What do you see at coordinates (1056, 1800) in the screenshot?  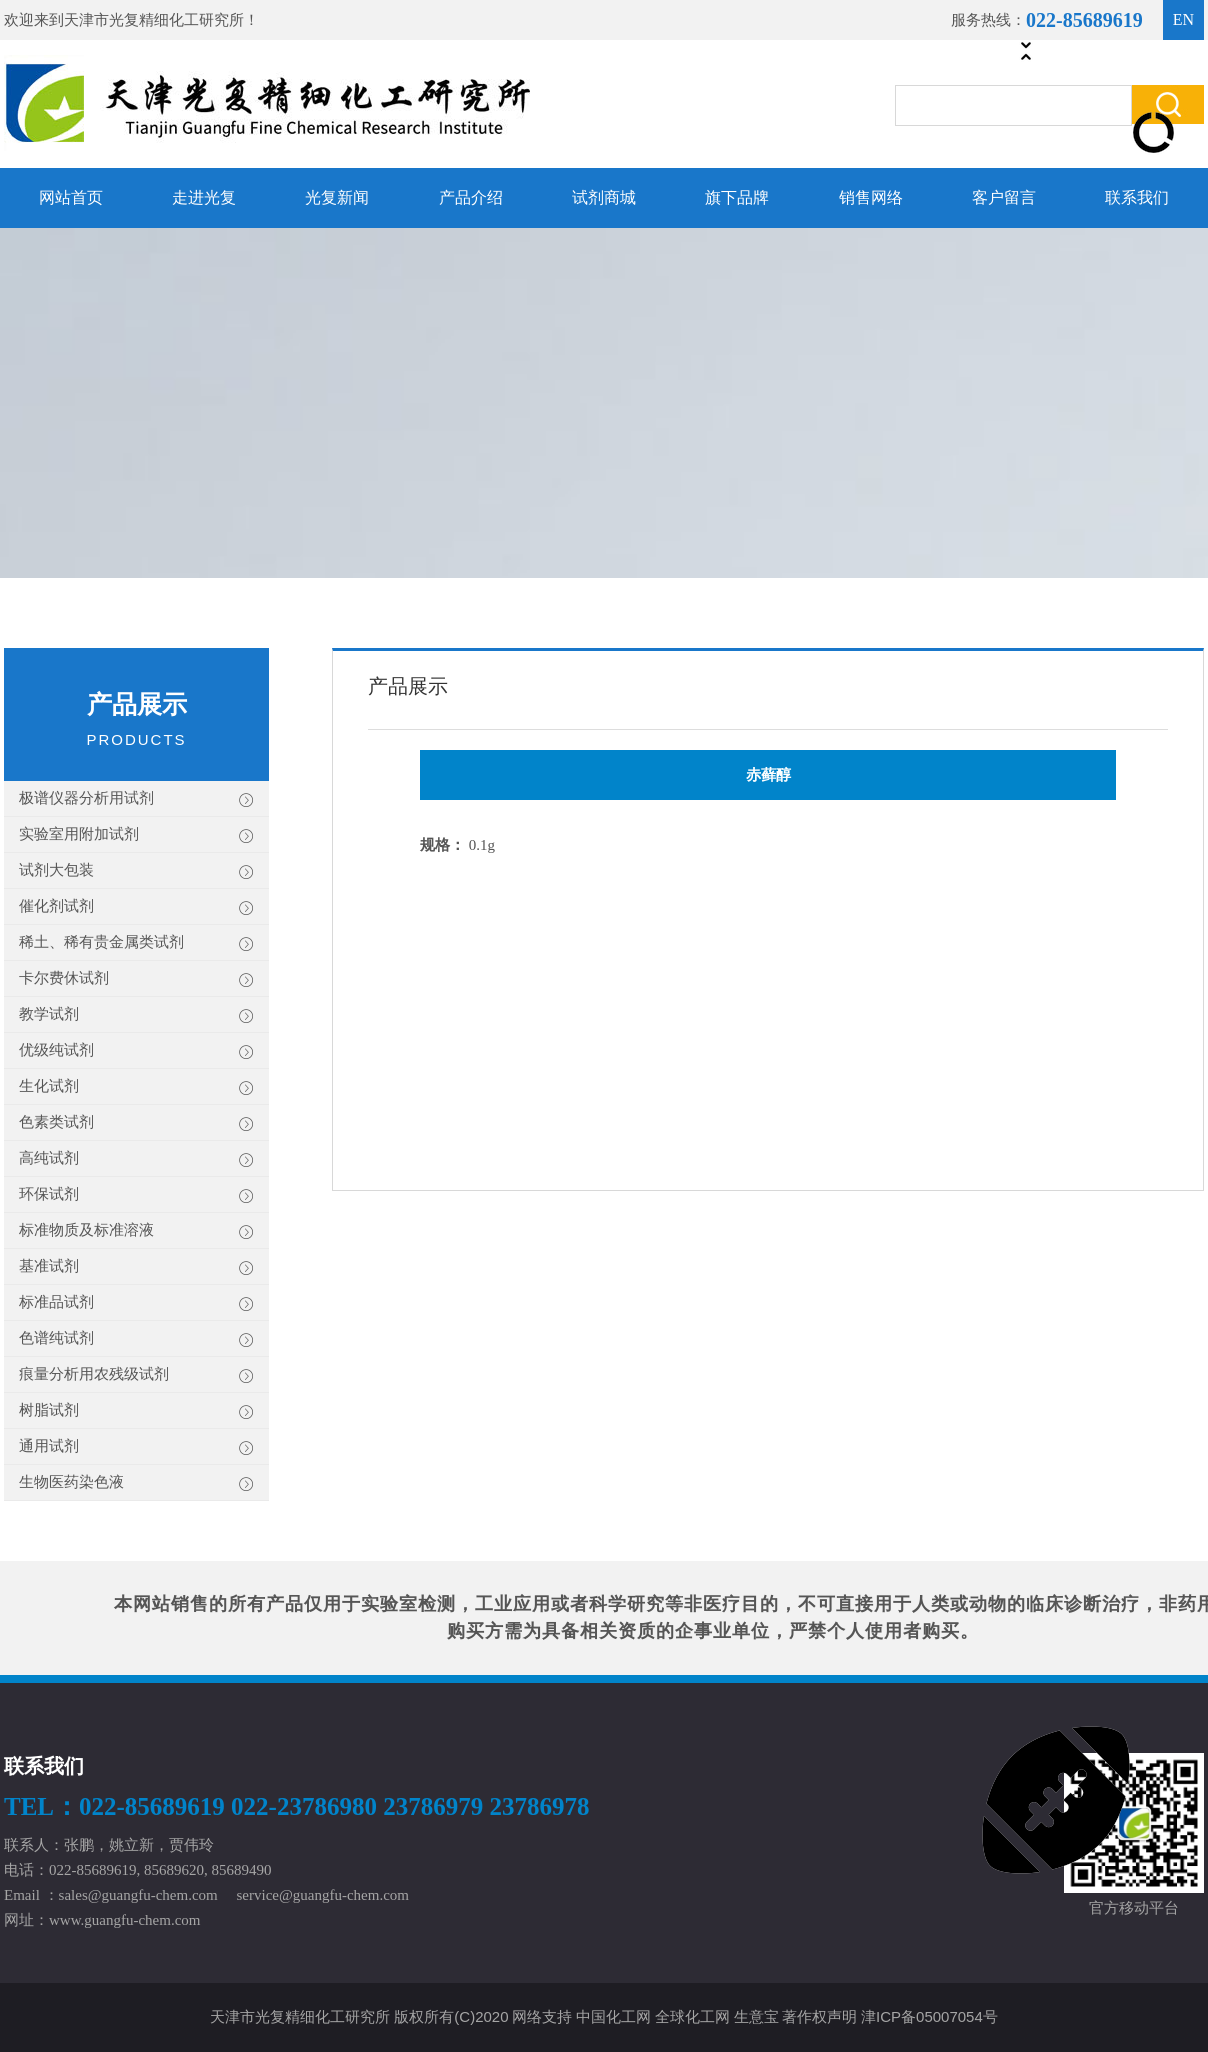 I see `view sports scores or updates` at bounding box center [1056, 1800].